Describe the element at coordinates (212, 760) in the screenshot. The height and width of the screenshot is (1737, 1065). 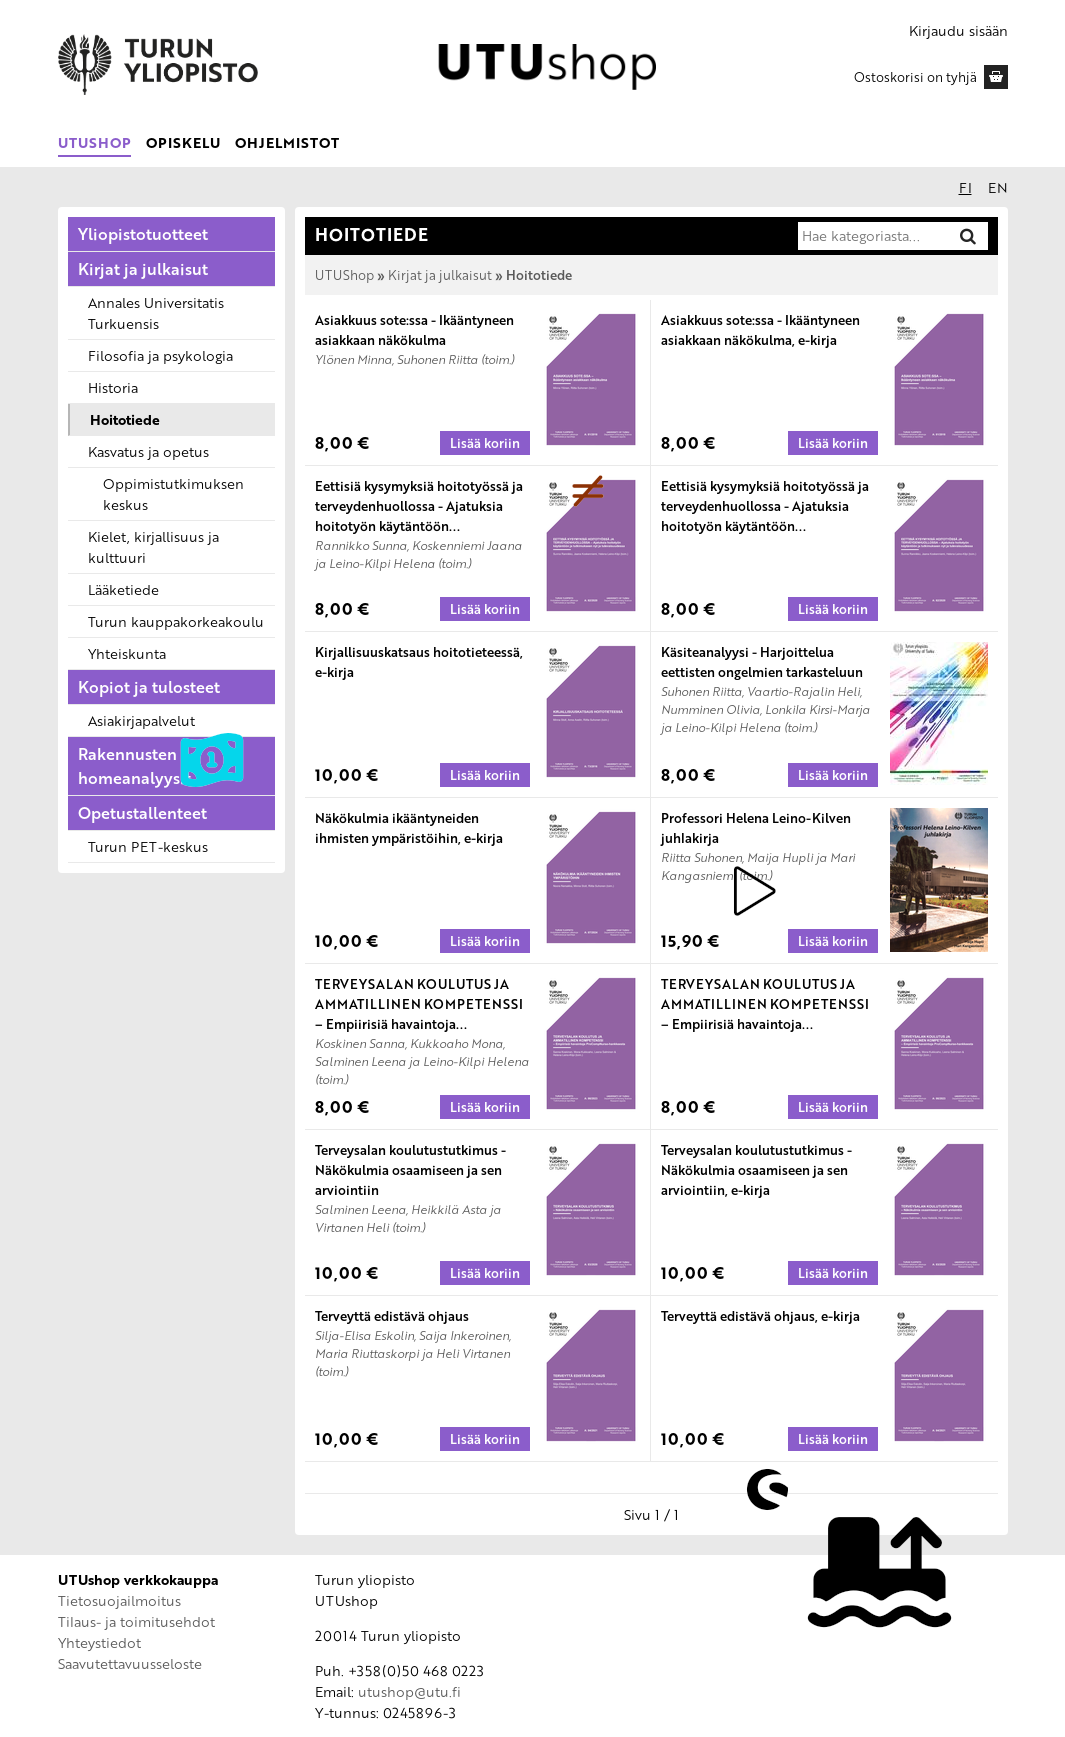
I see `view payment or transaction details` at that location.